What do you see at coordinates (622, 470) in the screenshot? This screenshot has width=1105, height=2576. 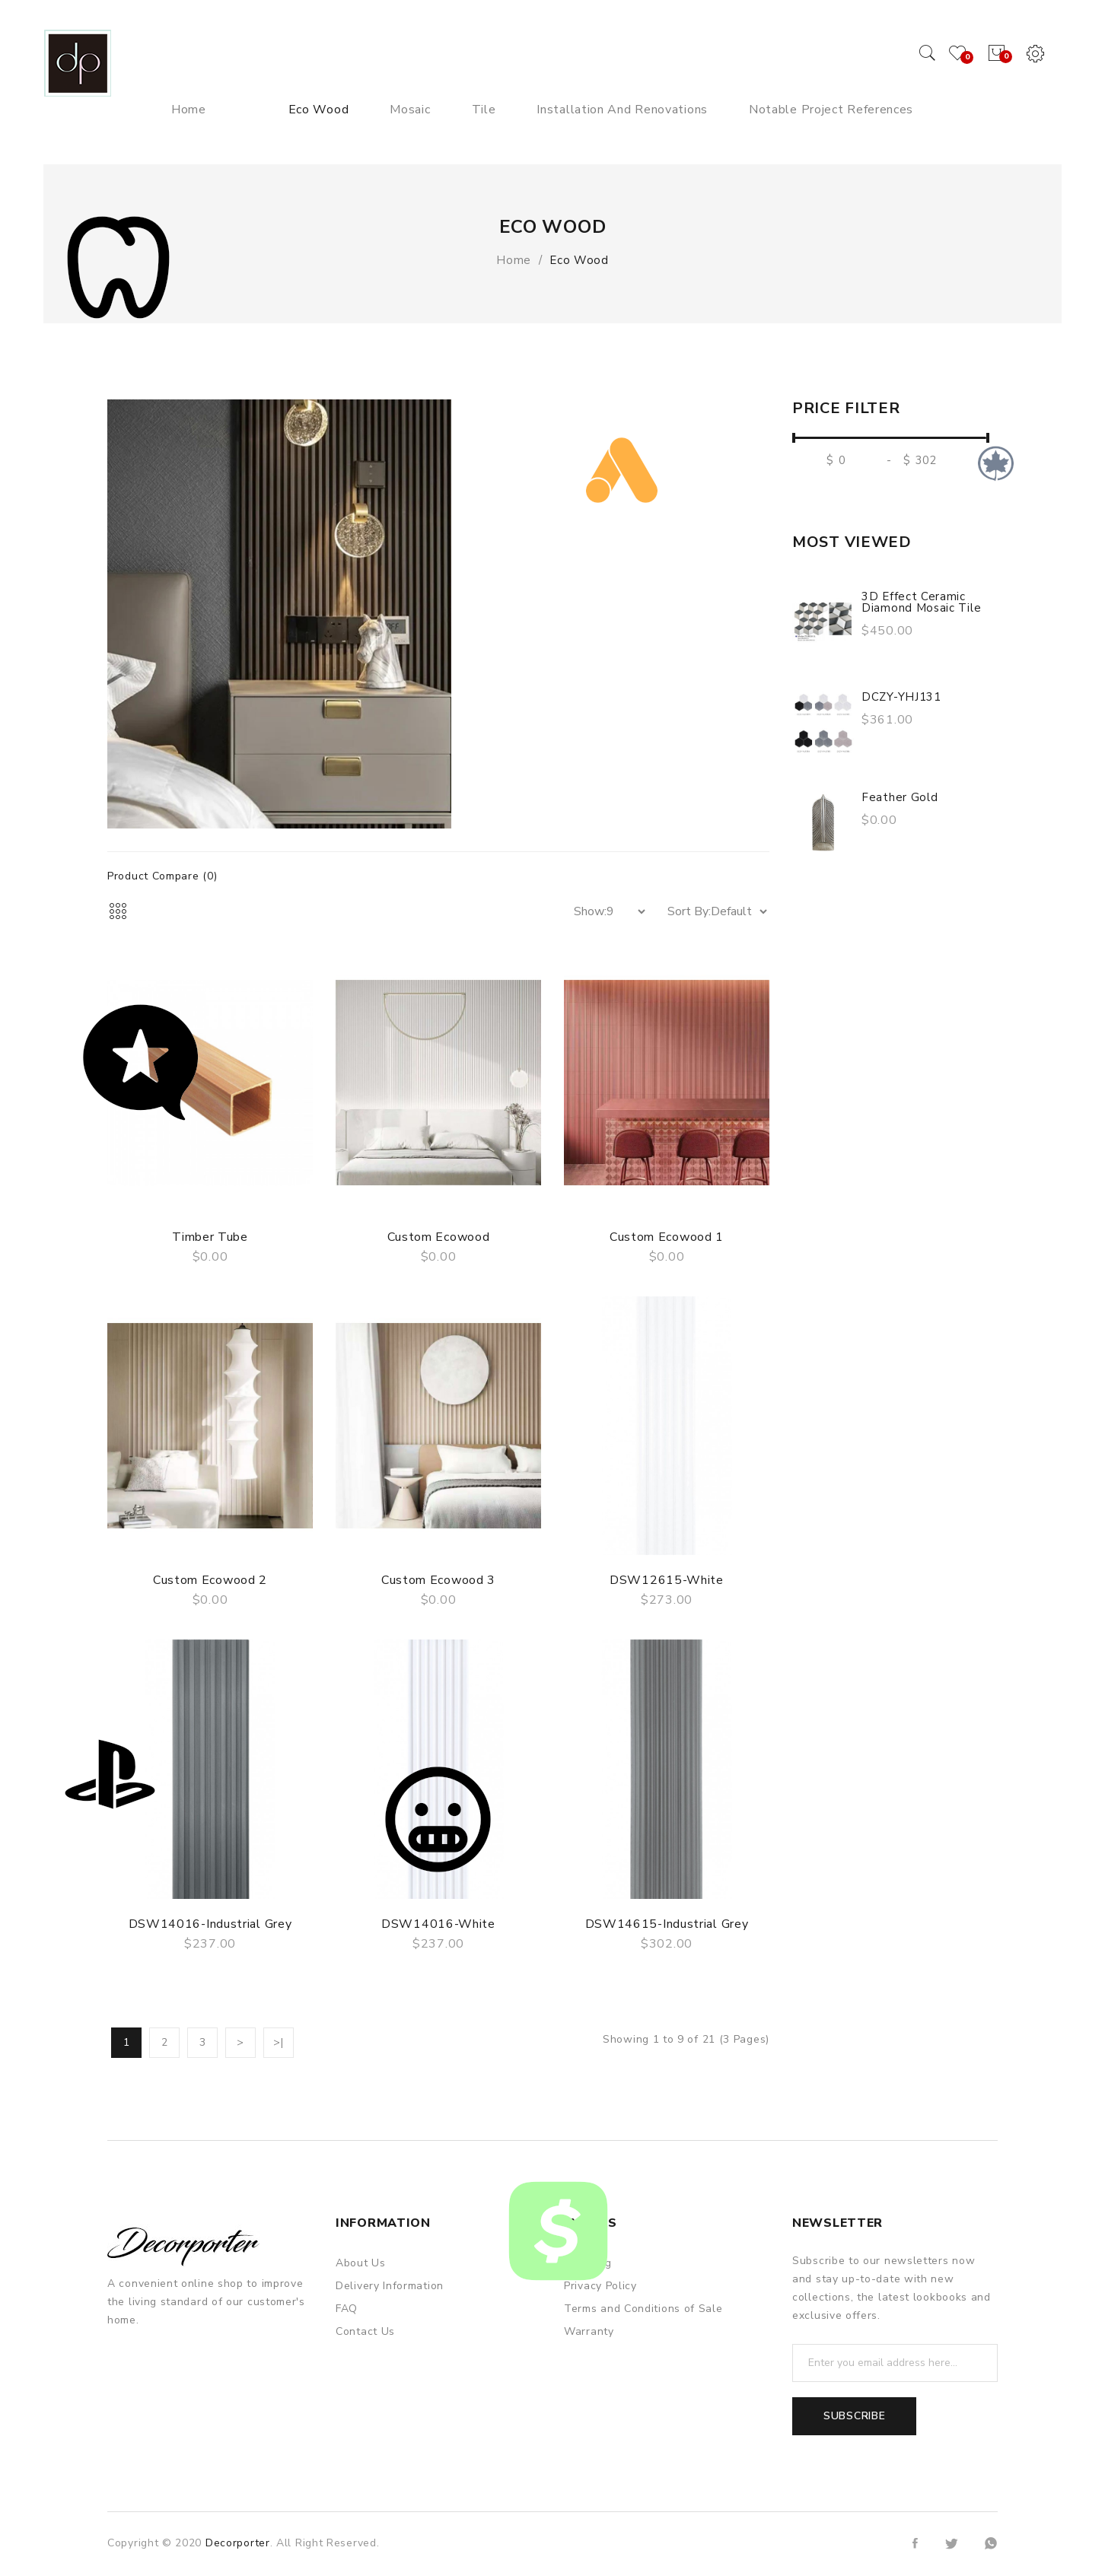 I see `access google ads dashboard` at bounding box center [622, 470].